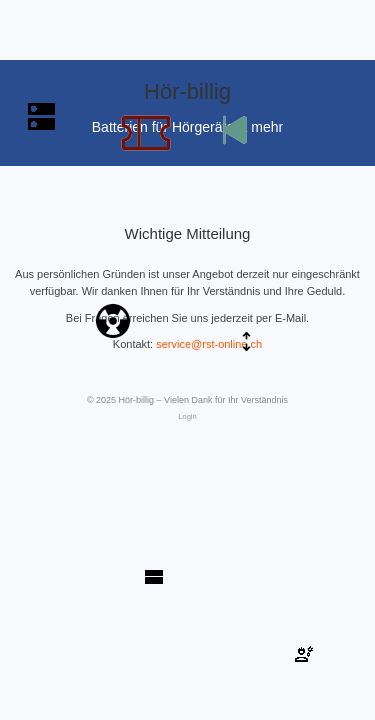 This screenshot has height=720, width=375. Describe the element at coordinates (113, 321) in the screenshot. I see `indicates radioactive or nuclear hazard warning` at that location.